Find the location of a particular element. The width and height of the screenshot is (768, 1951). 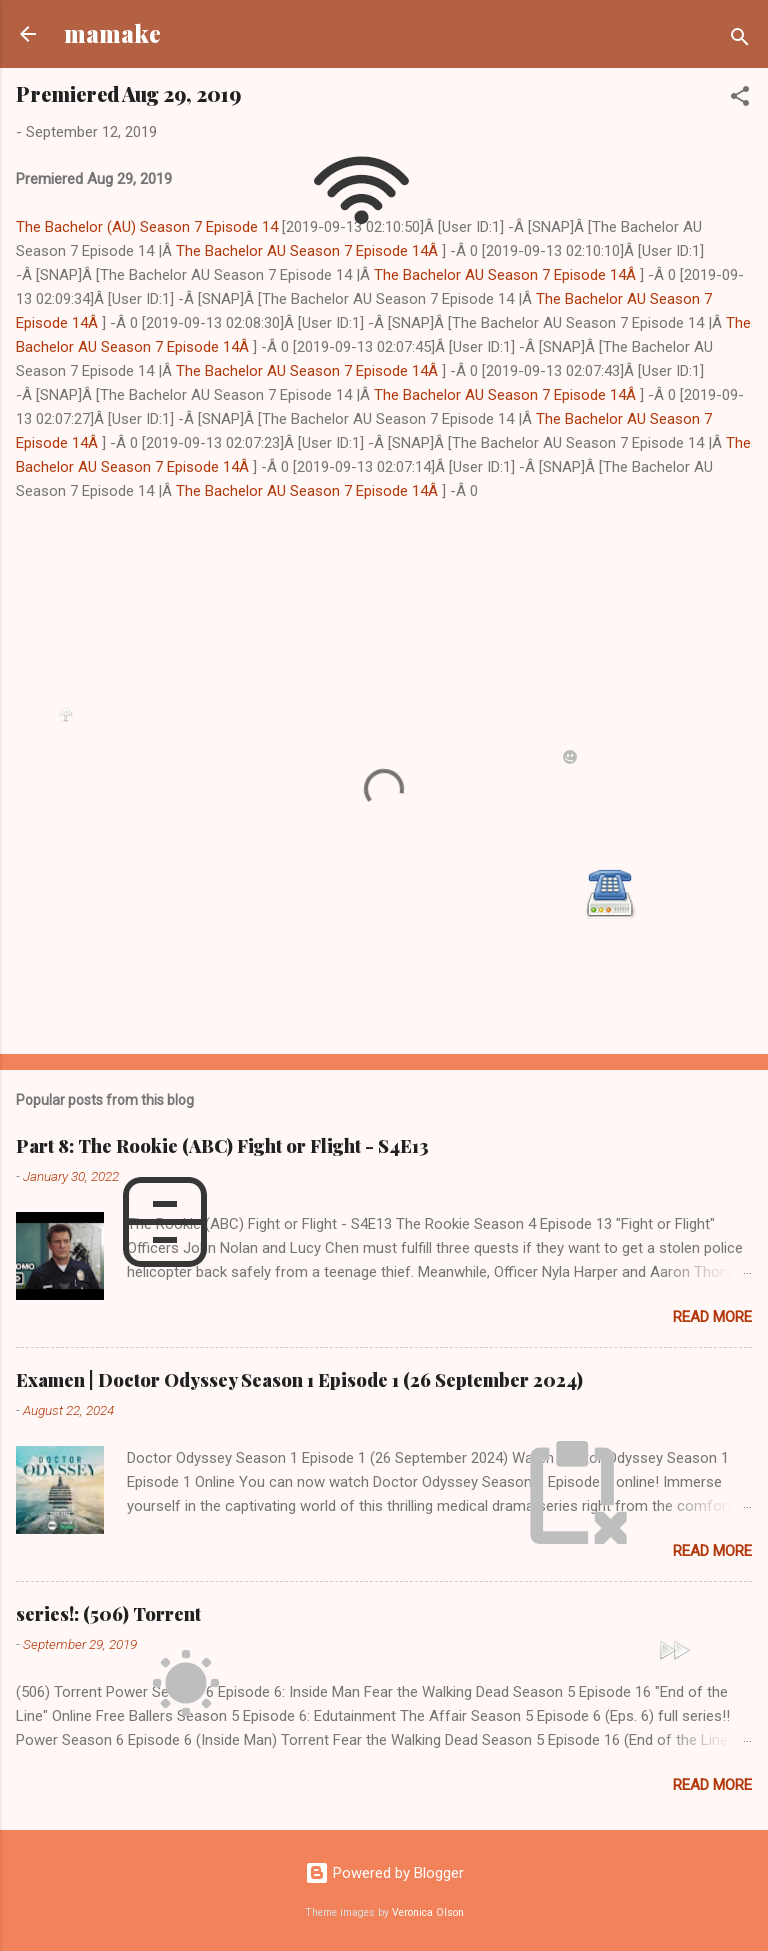

indicates wireless network connection status is located at coordinates (361, 188).